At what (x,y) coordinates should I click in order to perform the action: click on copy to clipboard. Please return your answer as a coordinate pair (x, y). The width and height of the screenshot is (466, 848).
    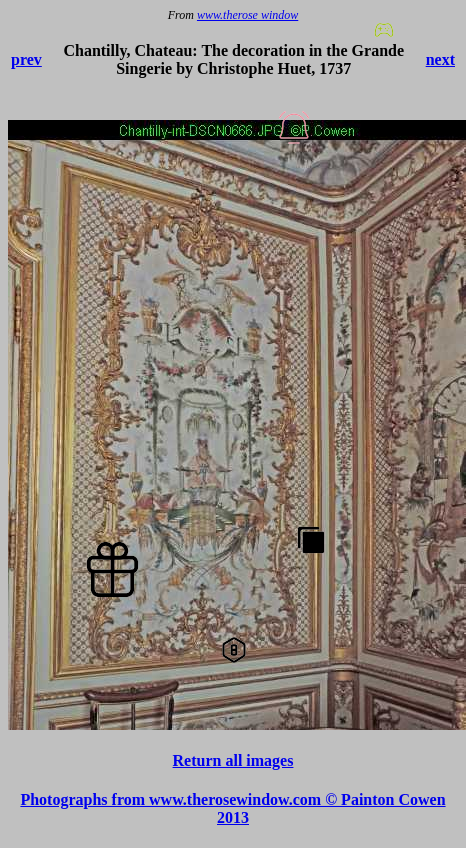
    Looking at the image, I should click on (311, 540).